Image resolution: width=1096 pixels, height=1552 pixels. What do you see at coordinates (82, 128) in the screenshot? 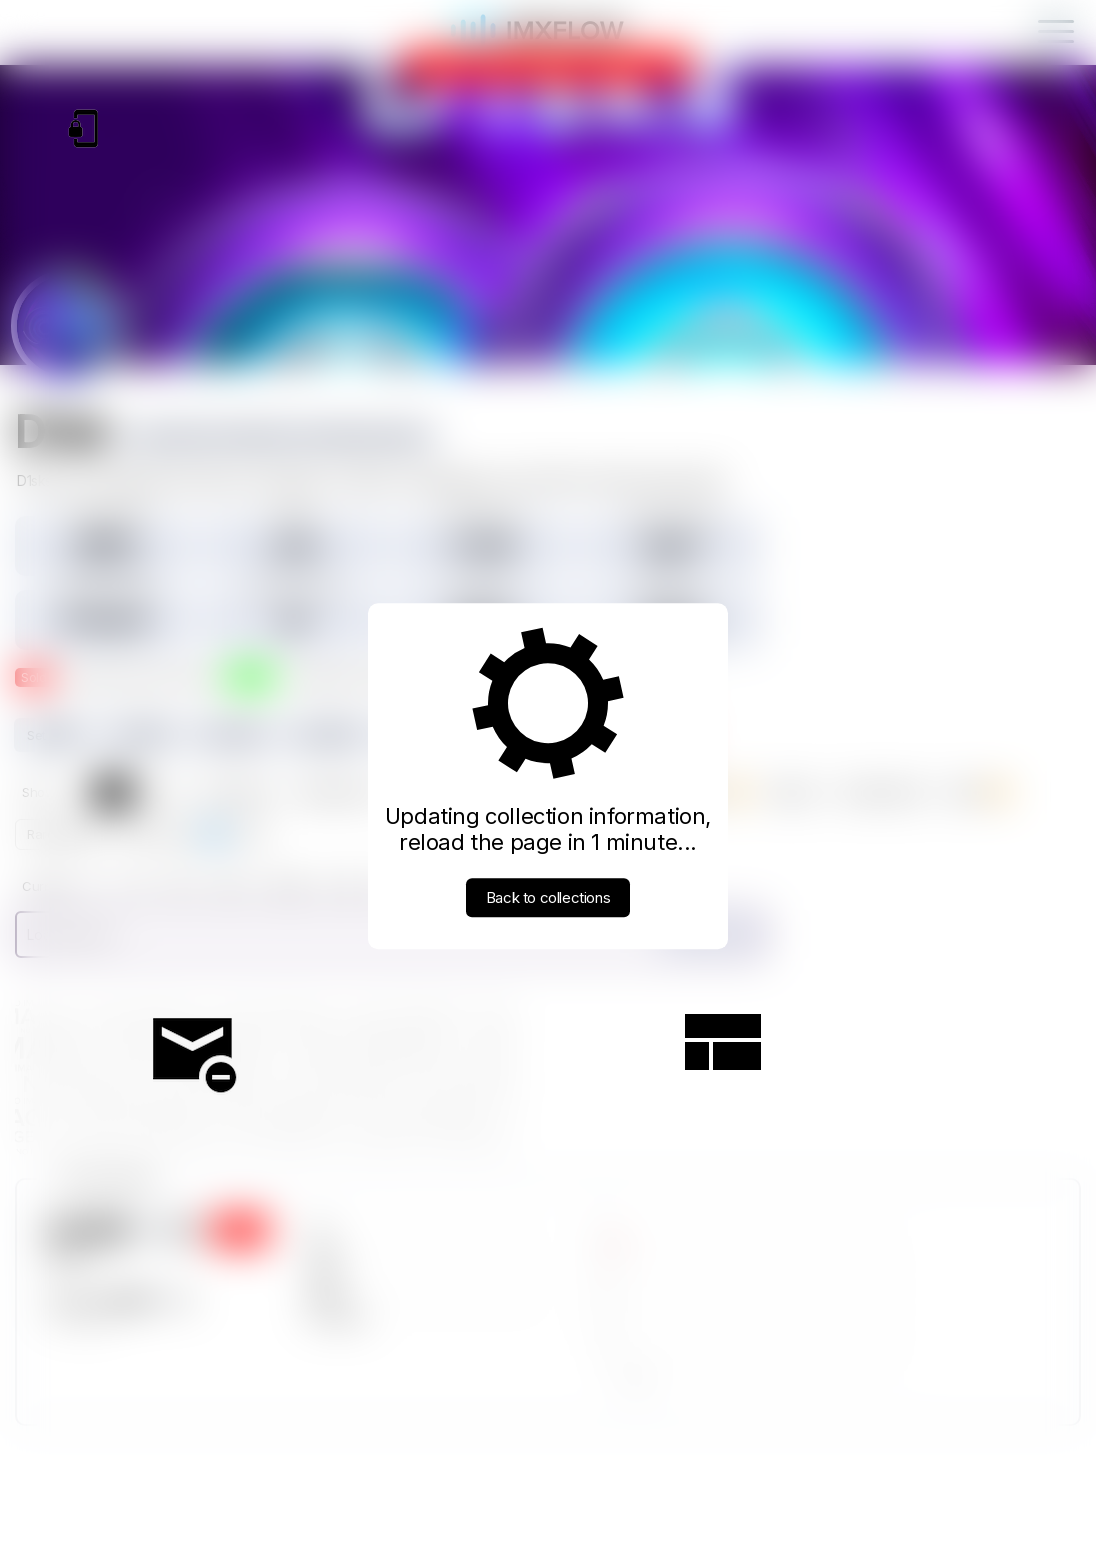
I see `enable device lock for linked phones` at bounding box center [82, 128].